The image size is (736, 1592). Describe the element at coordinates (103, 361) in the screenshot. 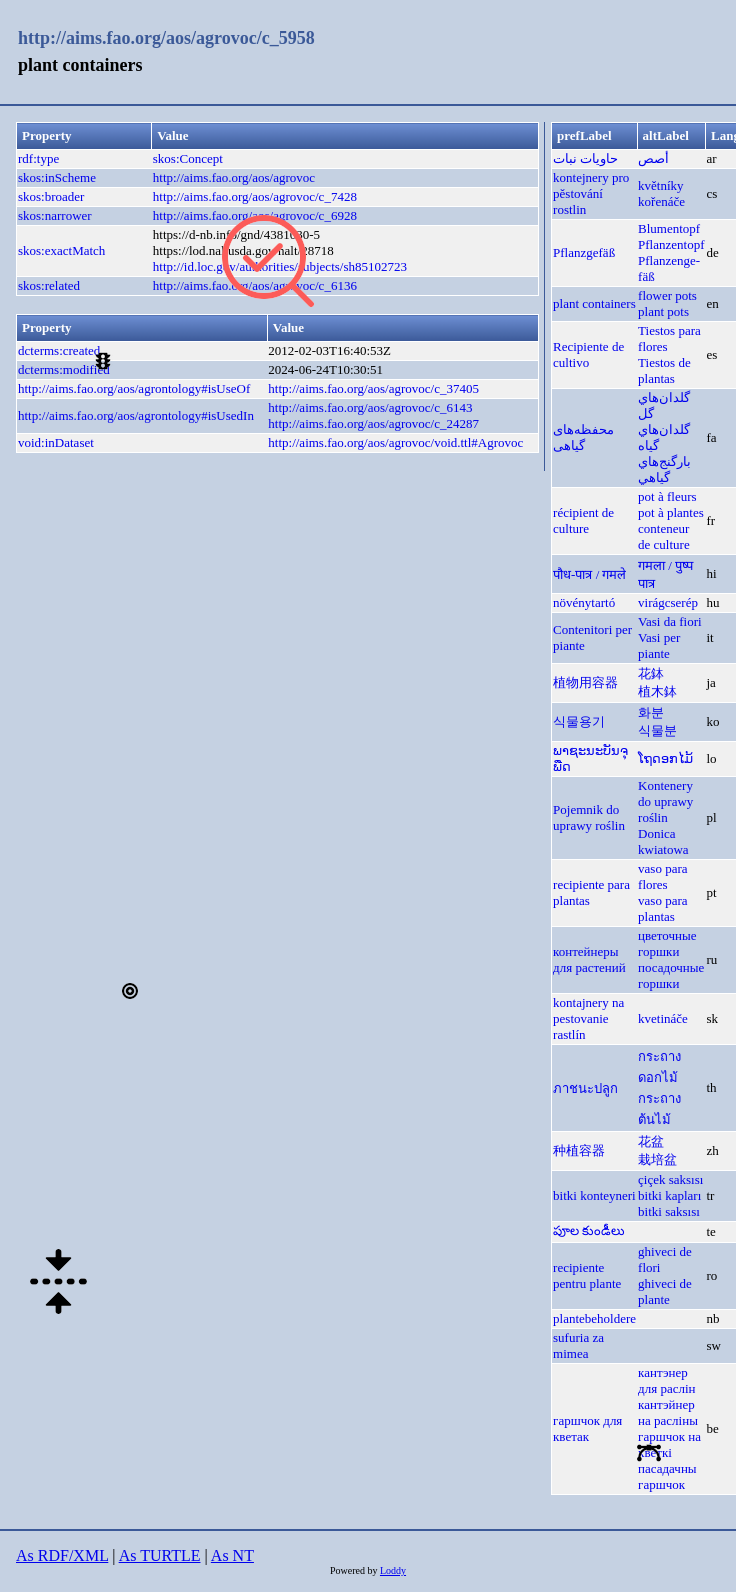

I see `view traffic conditions on map` at that location.